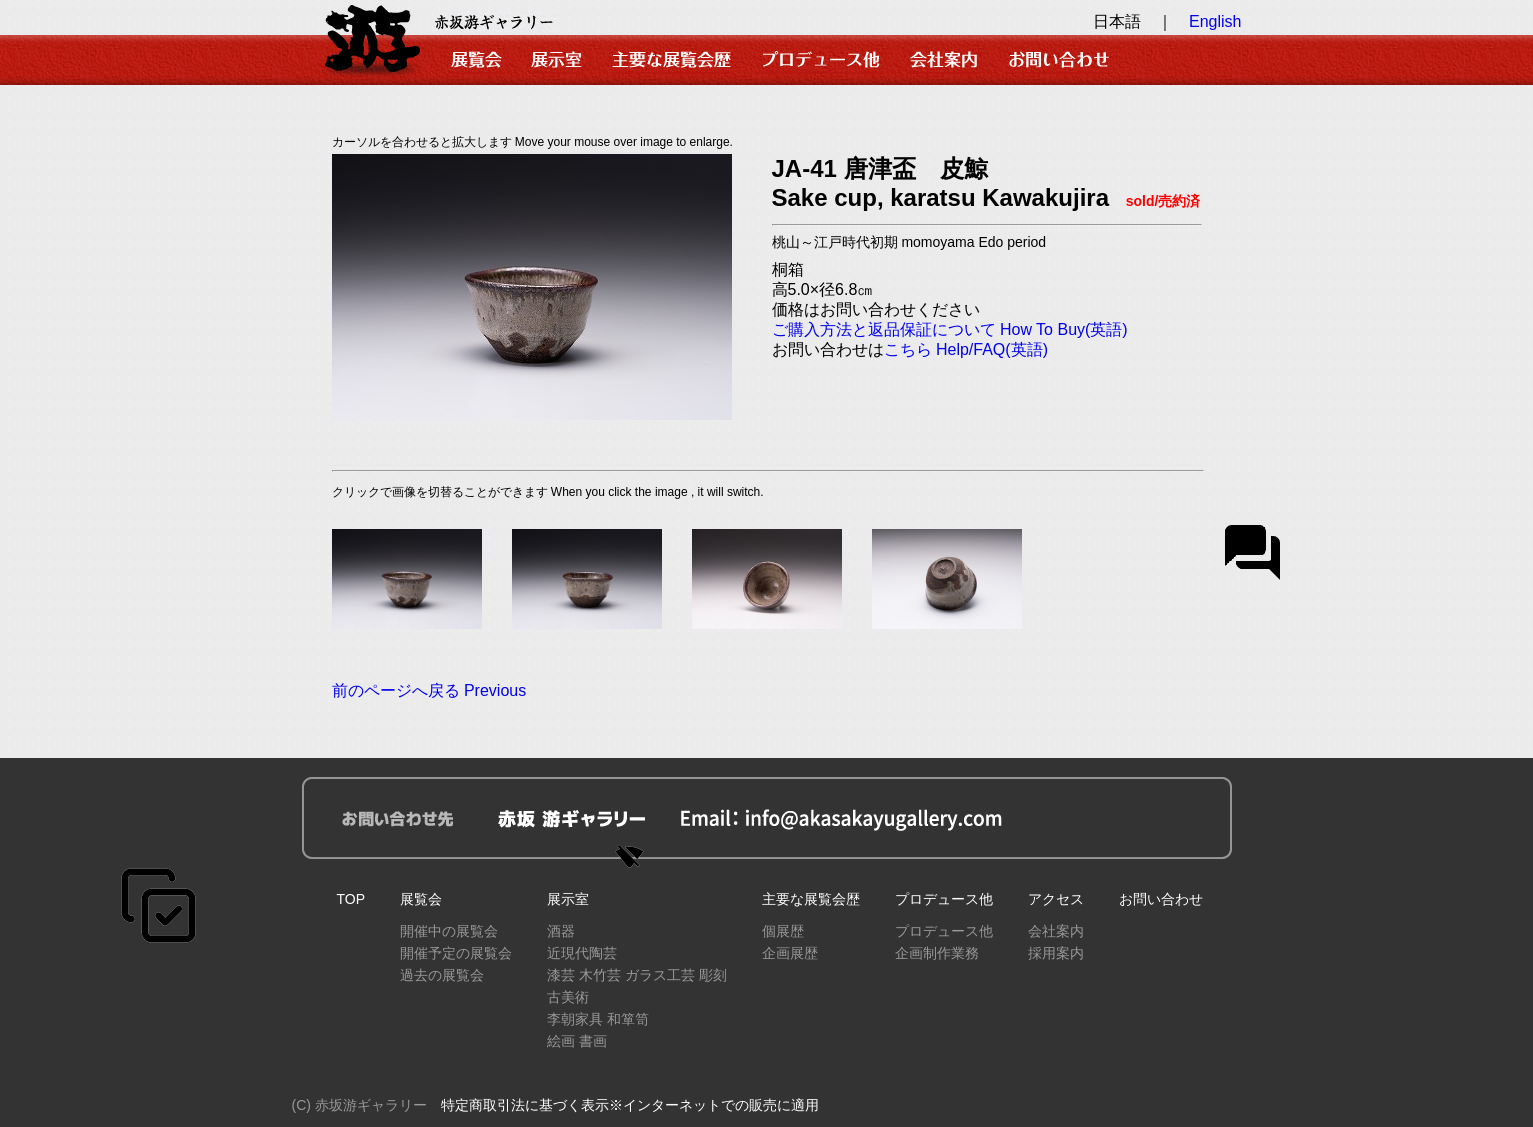 This screenshot has height=1127, width=1533. What do you see at coordinates (158, 905) in the screenshot?
I see `content copied to clipboard successfully` at bounding box center [158, 905].